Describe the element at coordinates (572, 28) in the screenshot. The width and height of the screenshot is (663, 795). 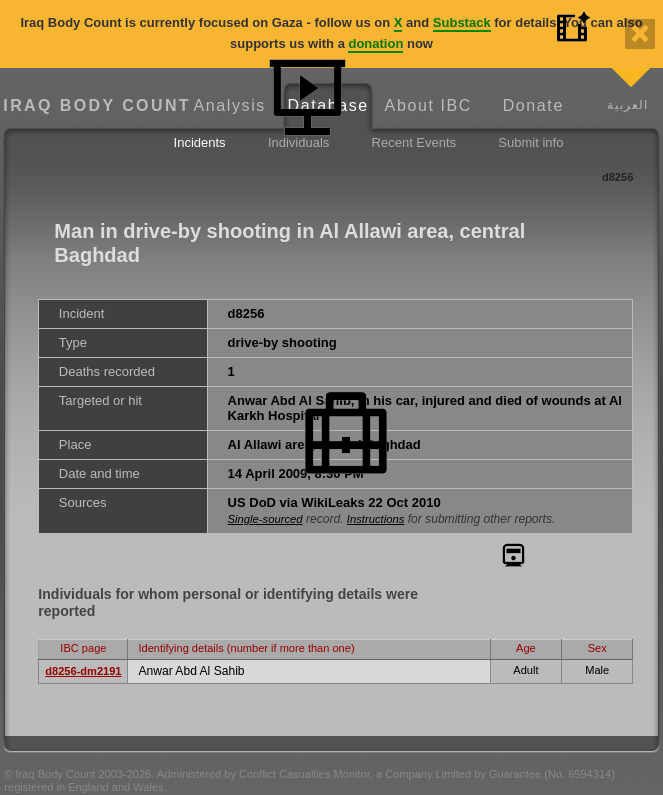
I see `generate video content using AI` at that location.